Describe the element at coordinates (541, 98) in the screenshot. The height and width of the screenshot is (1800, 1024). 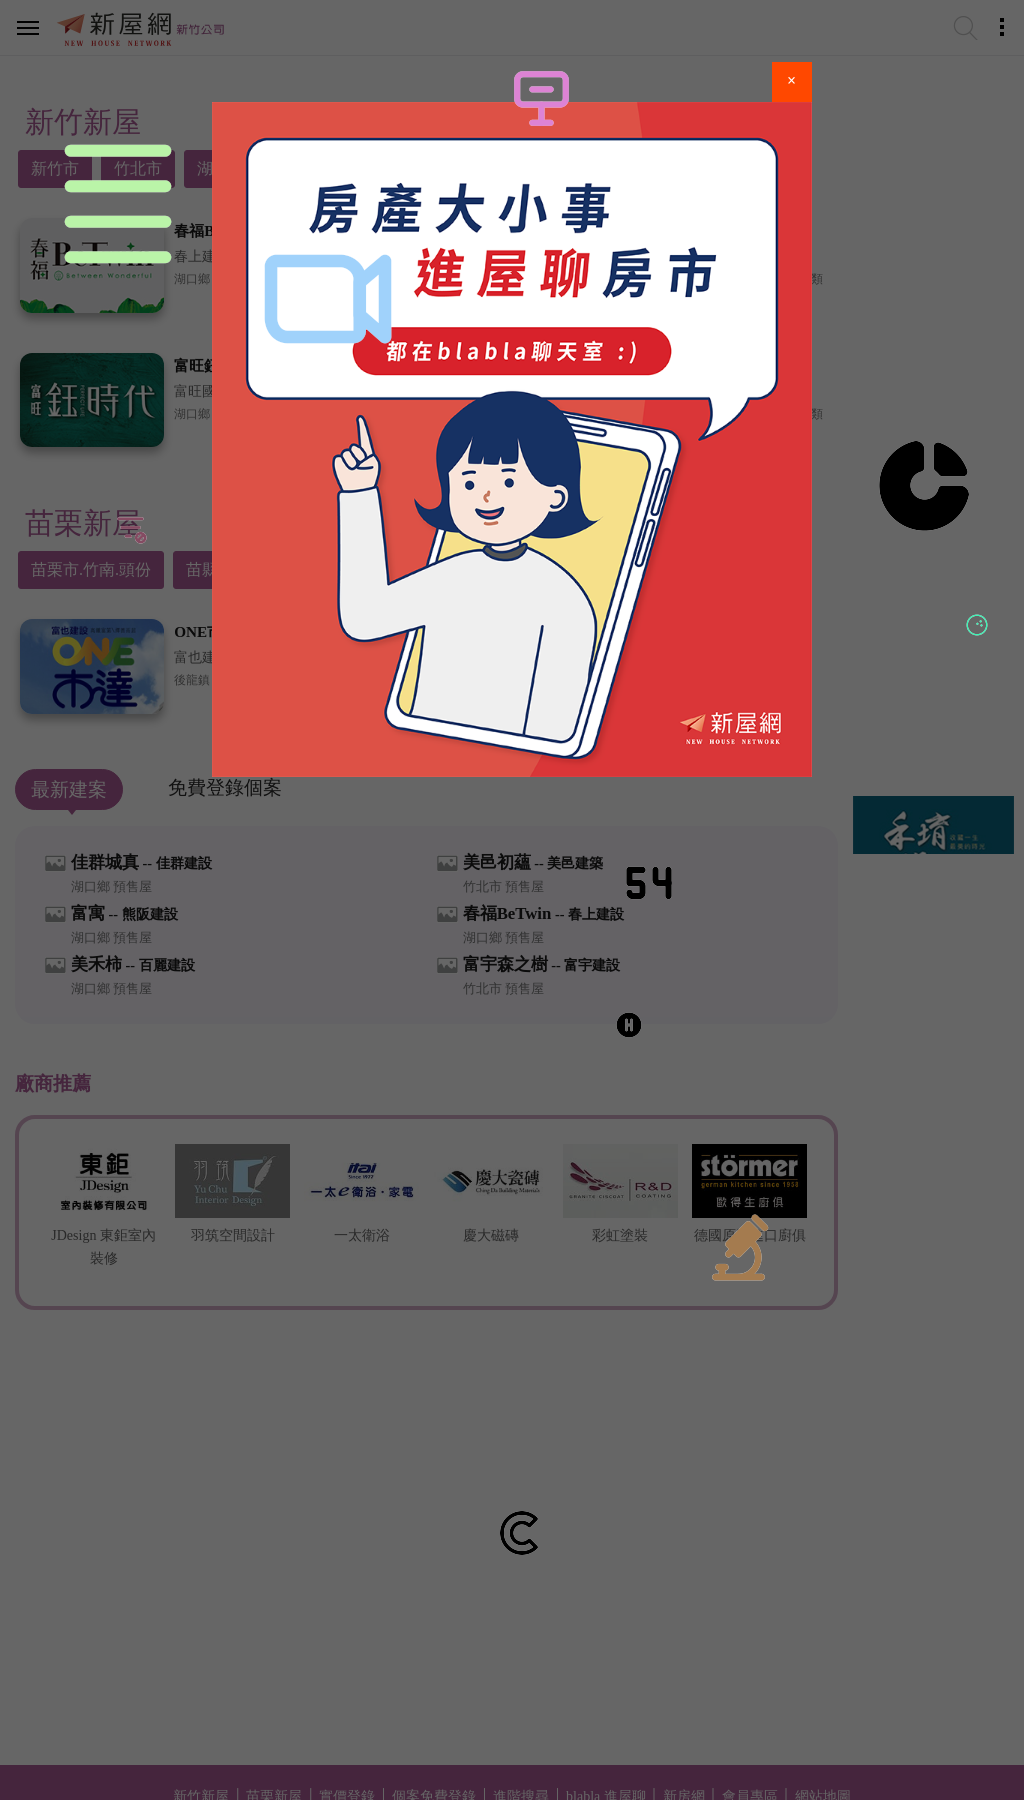
I see `indicates a reserved spot or area` at that location.